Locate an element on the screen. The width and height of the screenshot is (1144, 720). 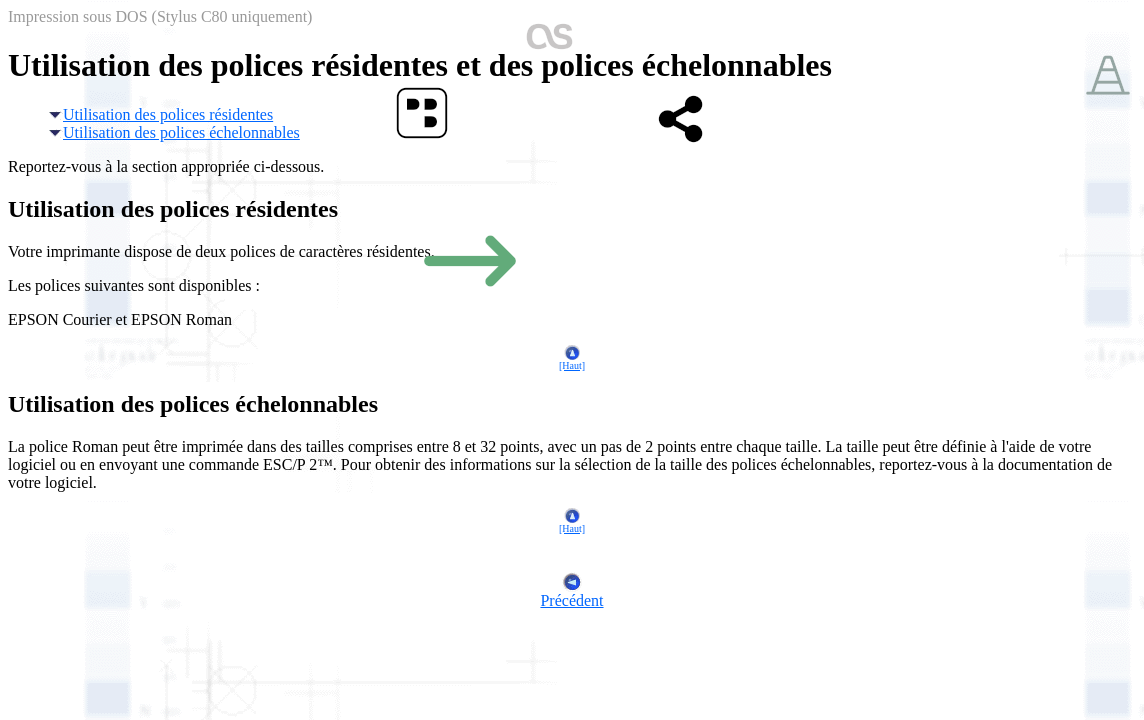
perbyte brand logo is located at coordinates (422, 113).